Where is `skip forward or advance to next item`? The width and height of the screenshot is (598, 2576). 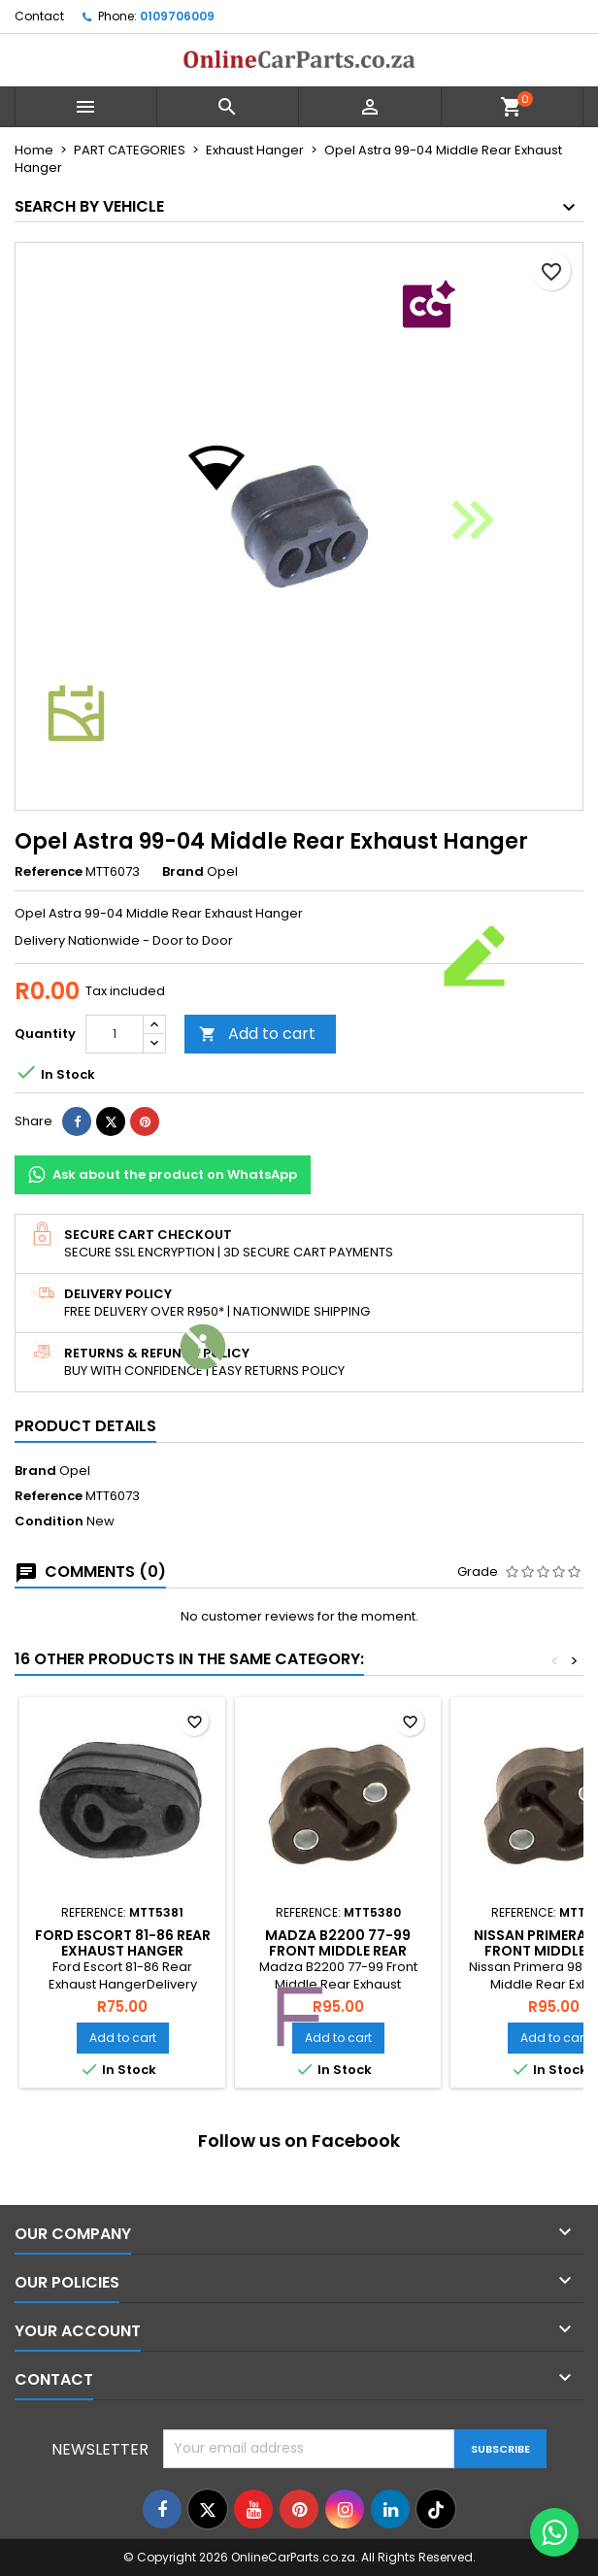 skip forward or advance to next item is located at coordinates (471, 519).